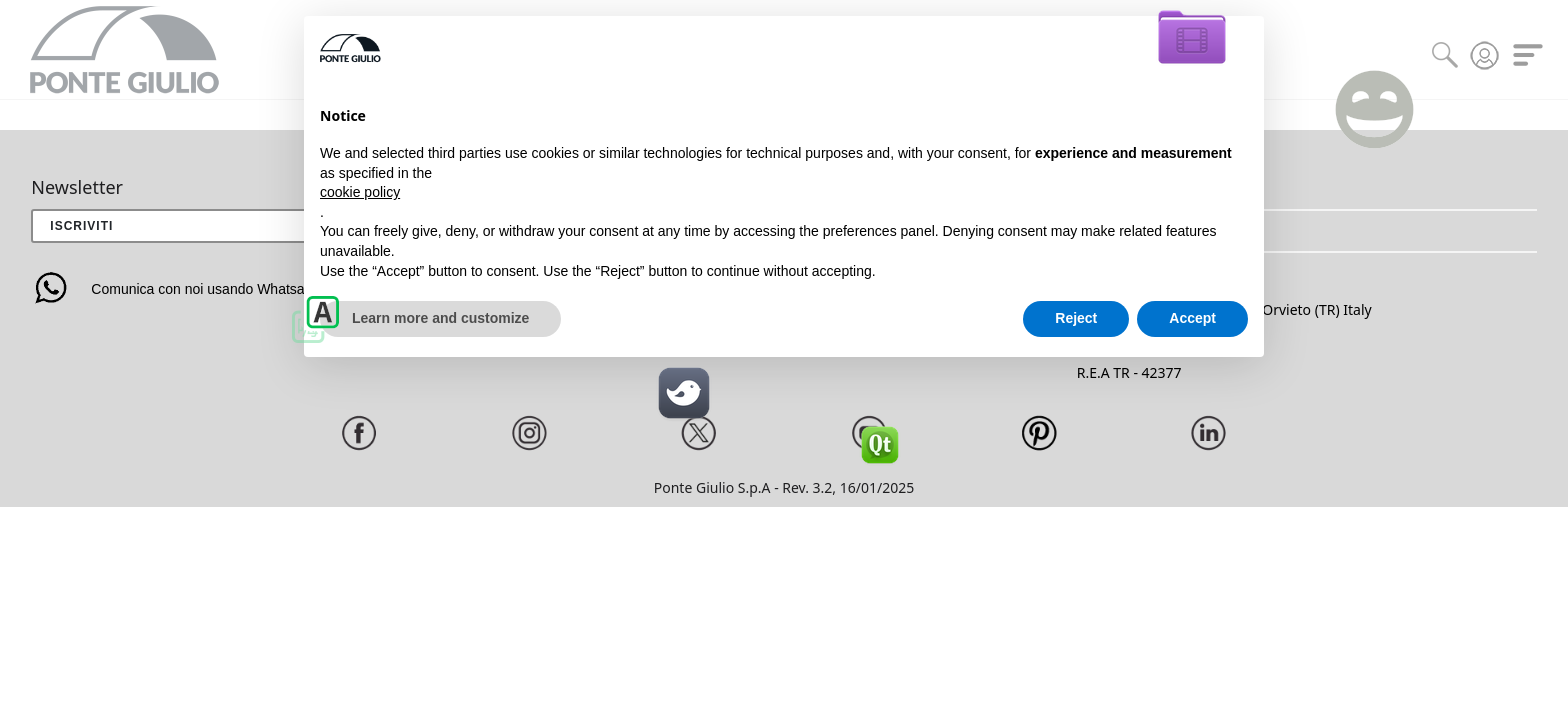  What do you see at coordinates (1192, 37) in the screenshot?
I see `open your videos folder` at bounding box center [1192, 37].